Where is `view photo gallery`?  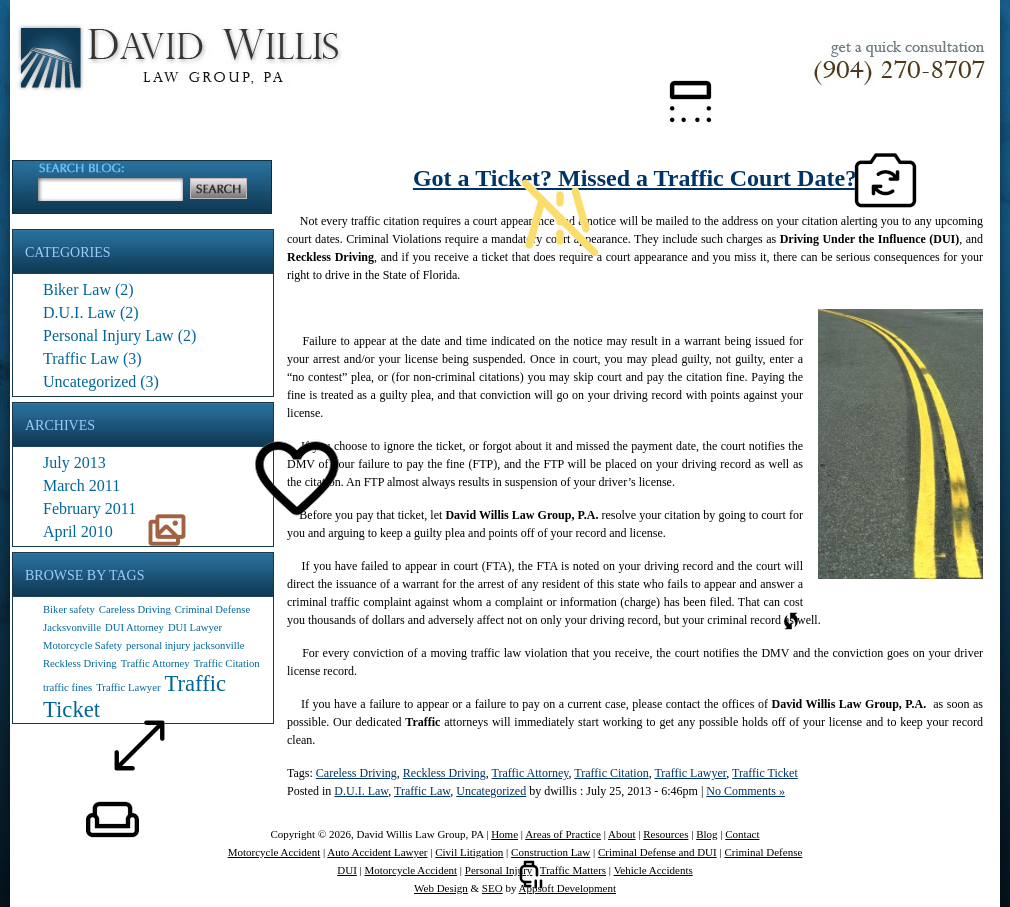
view photo gallery is located at coordinates (167, 530).